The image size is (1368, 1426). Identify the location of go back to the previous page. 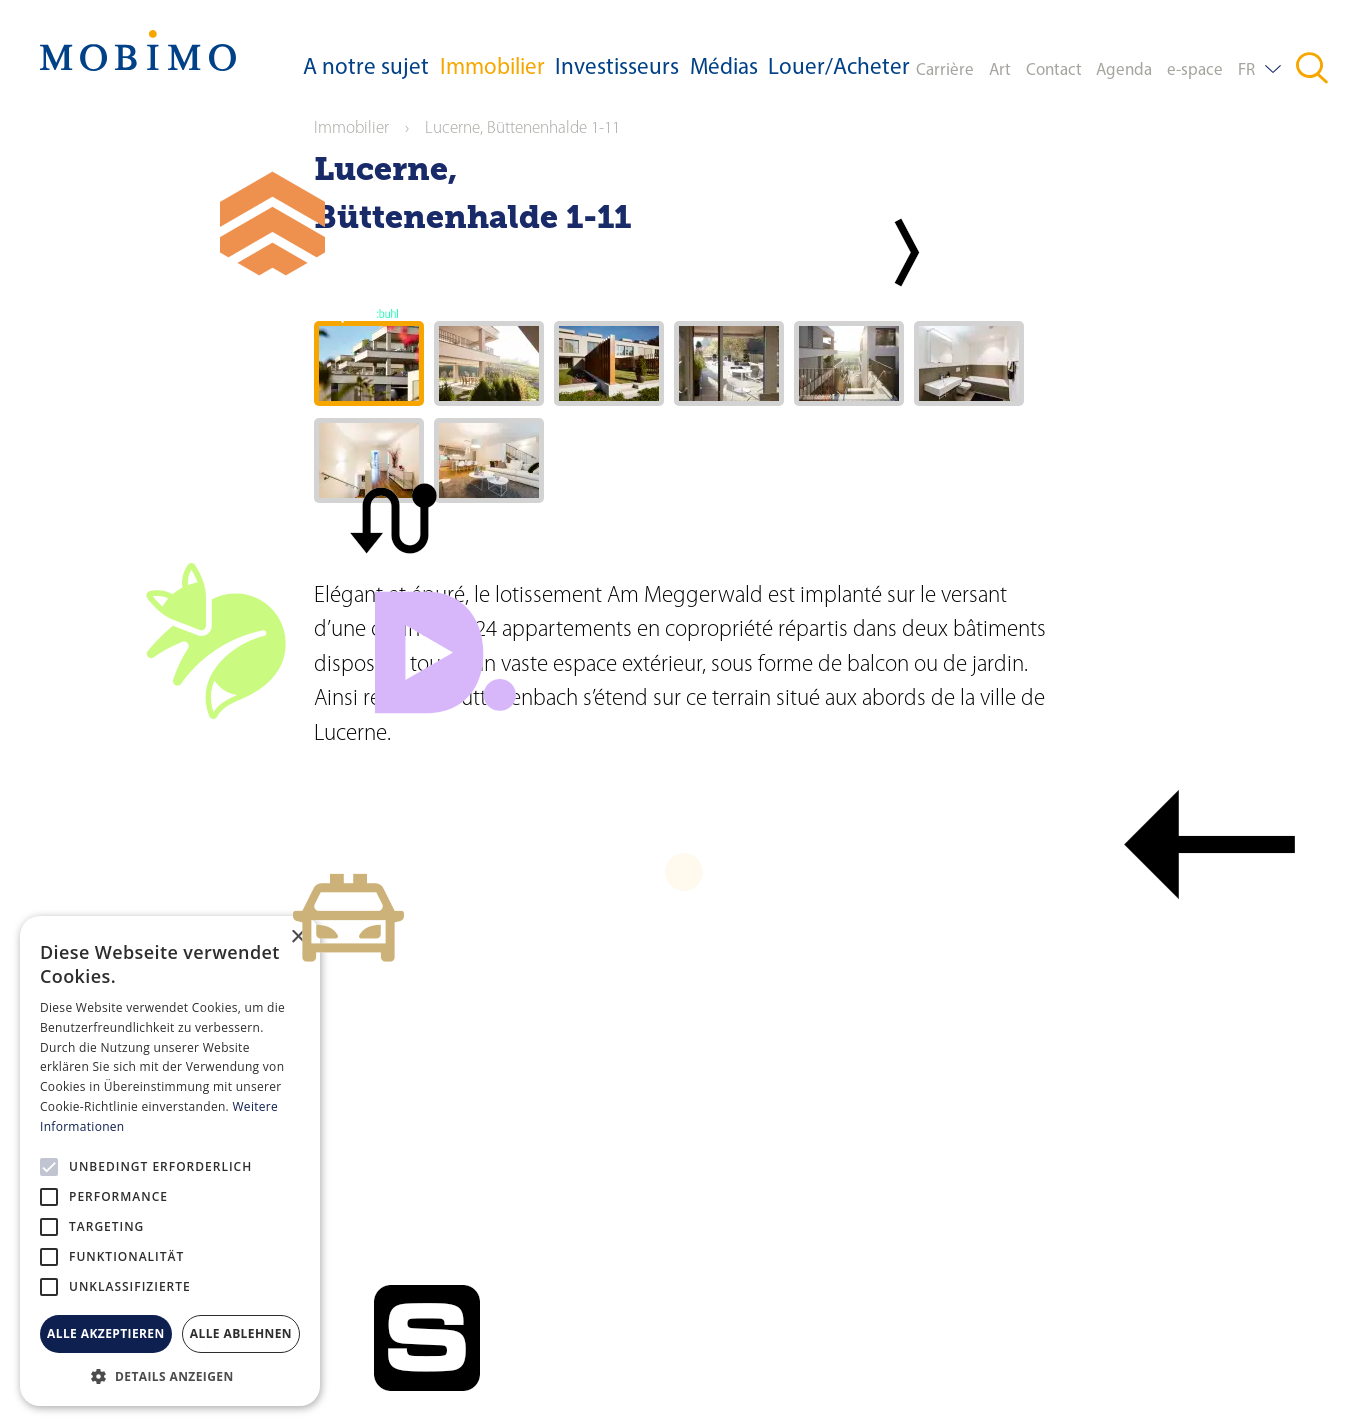
(1209, 844).